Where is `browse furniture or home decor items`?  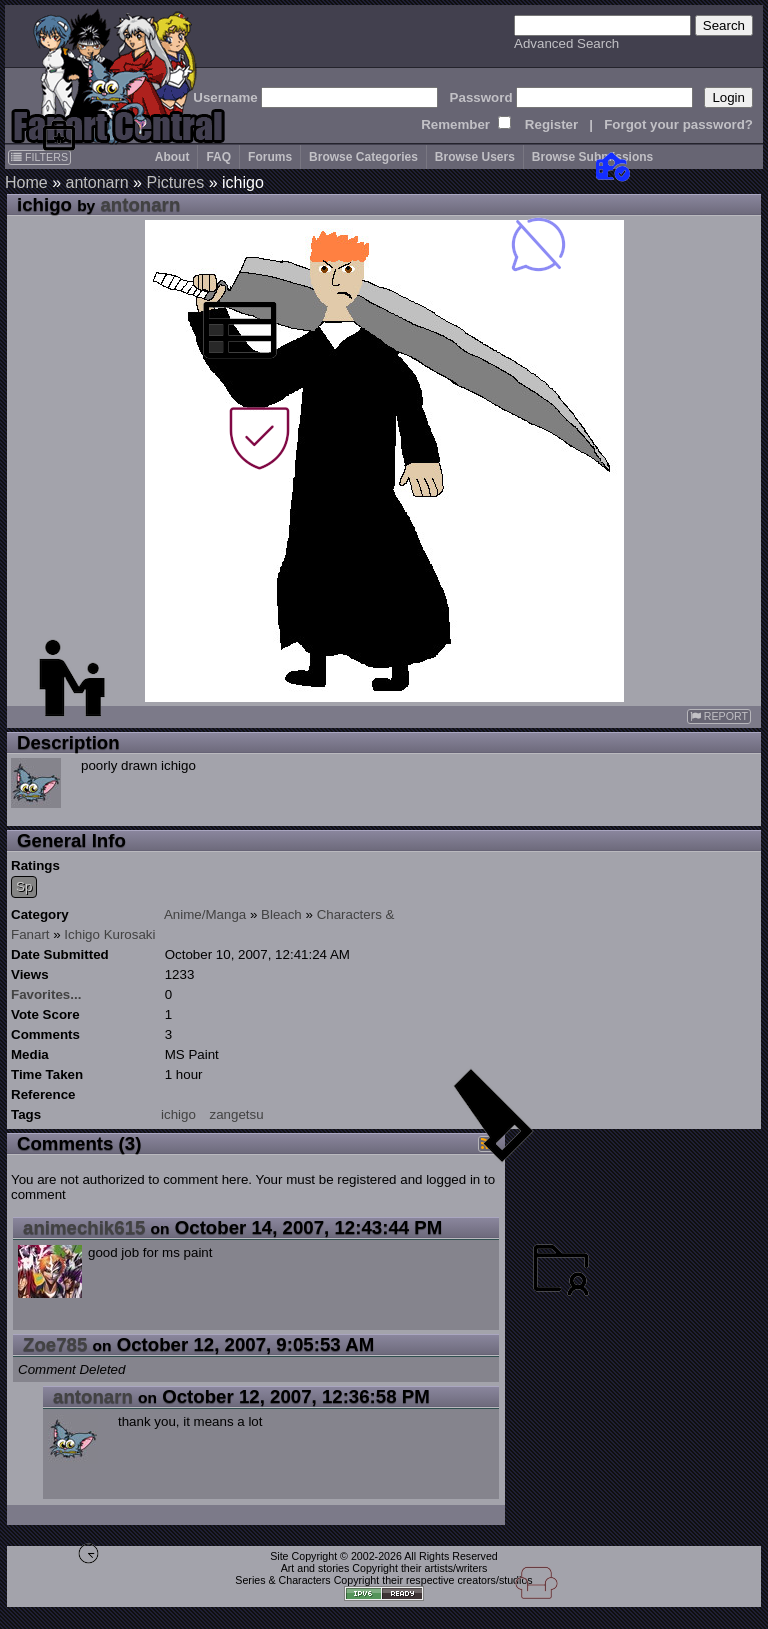 browse furniture or home decor items is located at coordinates (536, 1583).